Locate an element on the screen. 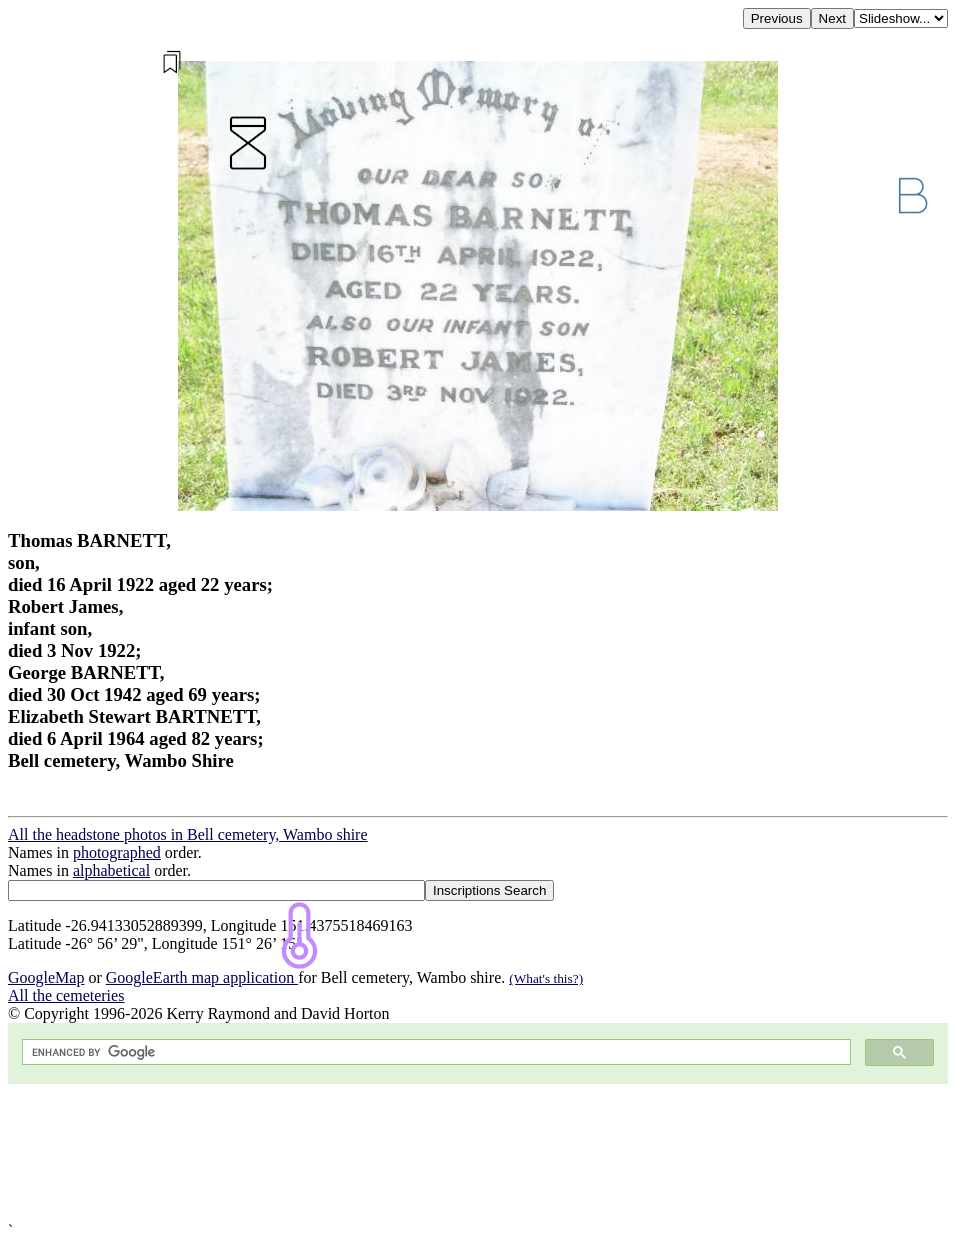  indicates a timer or countdown just started is located at coordinates (248, 143).